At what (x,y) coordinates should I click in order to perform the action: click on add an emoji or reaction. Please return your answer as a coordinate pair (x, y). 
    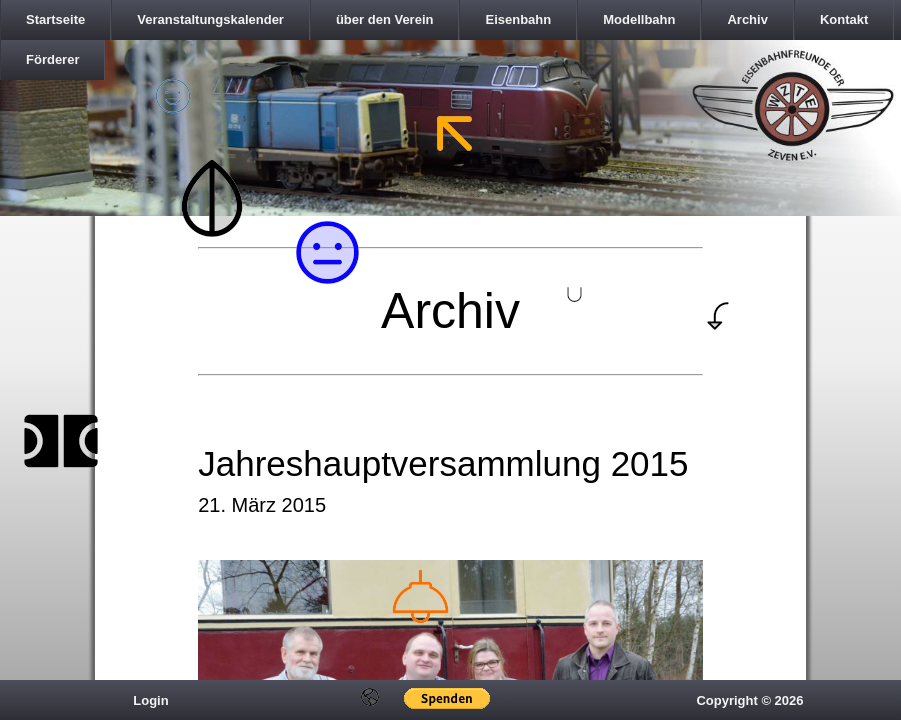
    Looking at the image, I should click on (173, 96).